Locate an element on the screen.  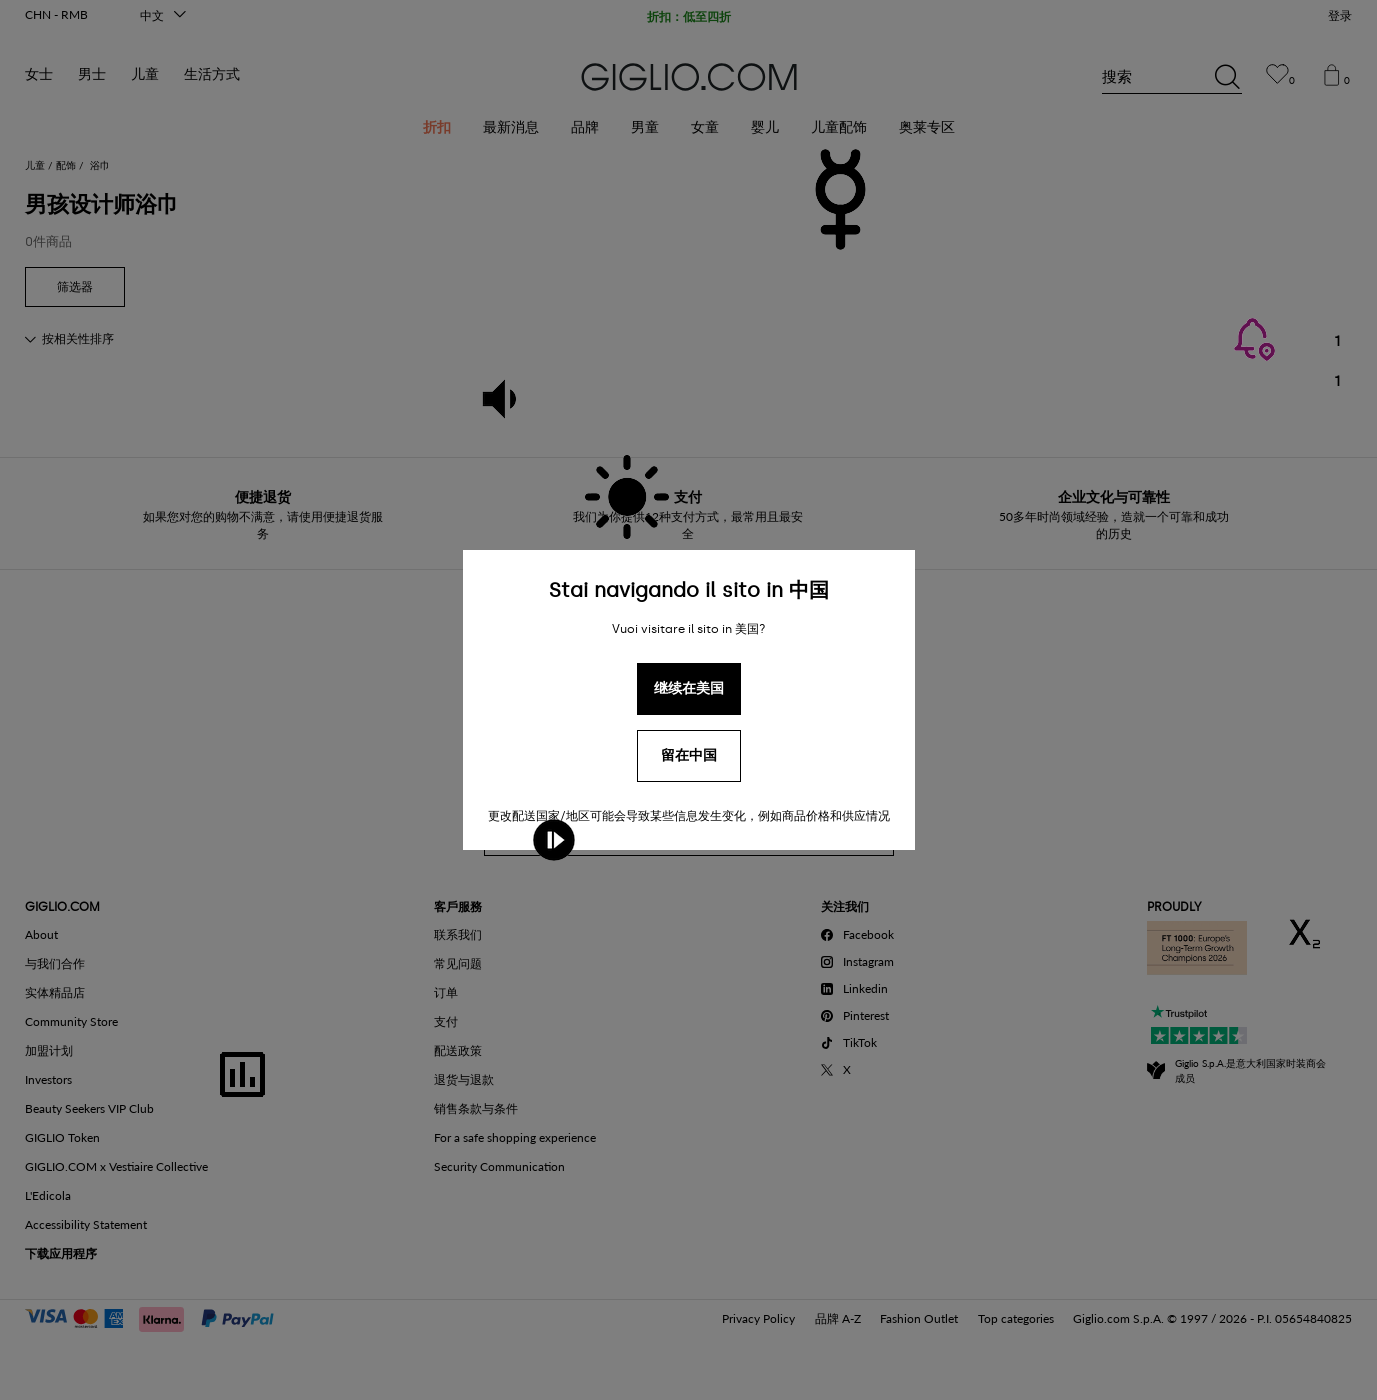
select hermaphrodite/intersex gender identity is located at coordinates (840, 199).